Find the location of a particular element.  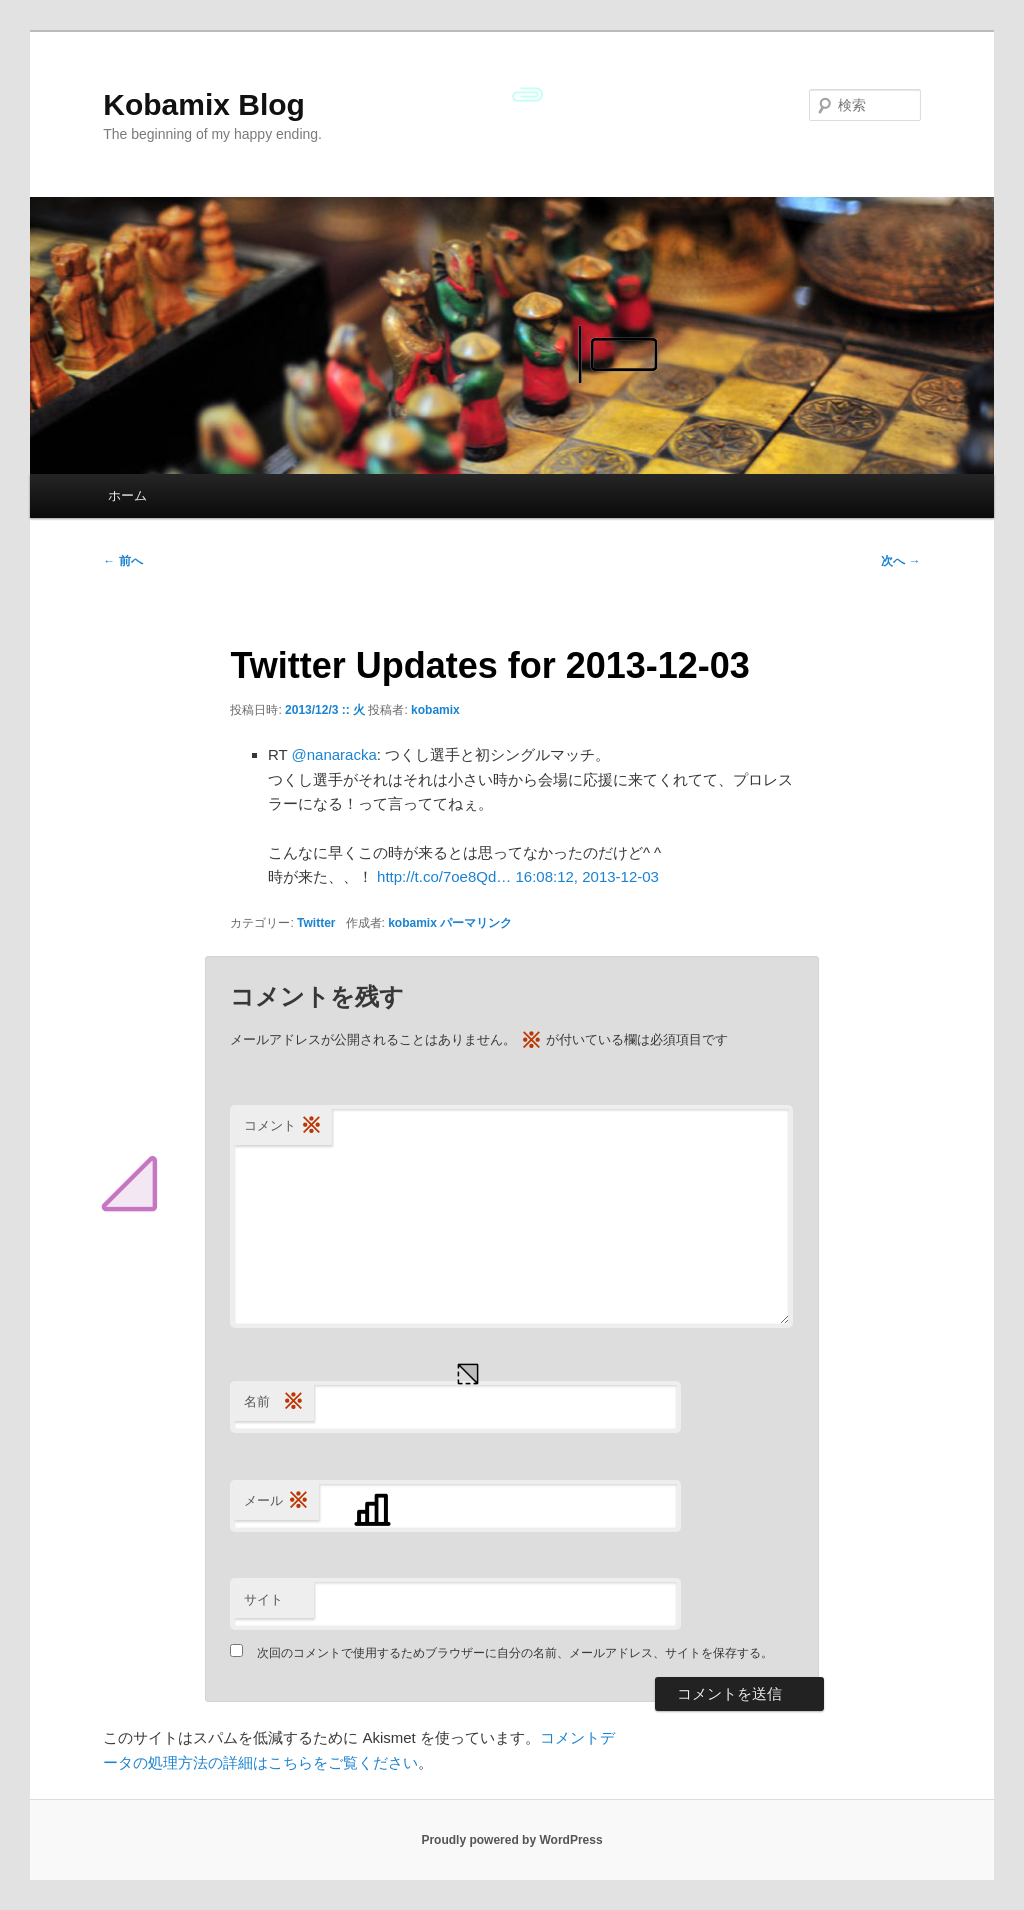

align content to the left is located at coordinates (616, 354).